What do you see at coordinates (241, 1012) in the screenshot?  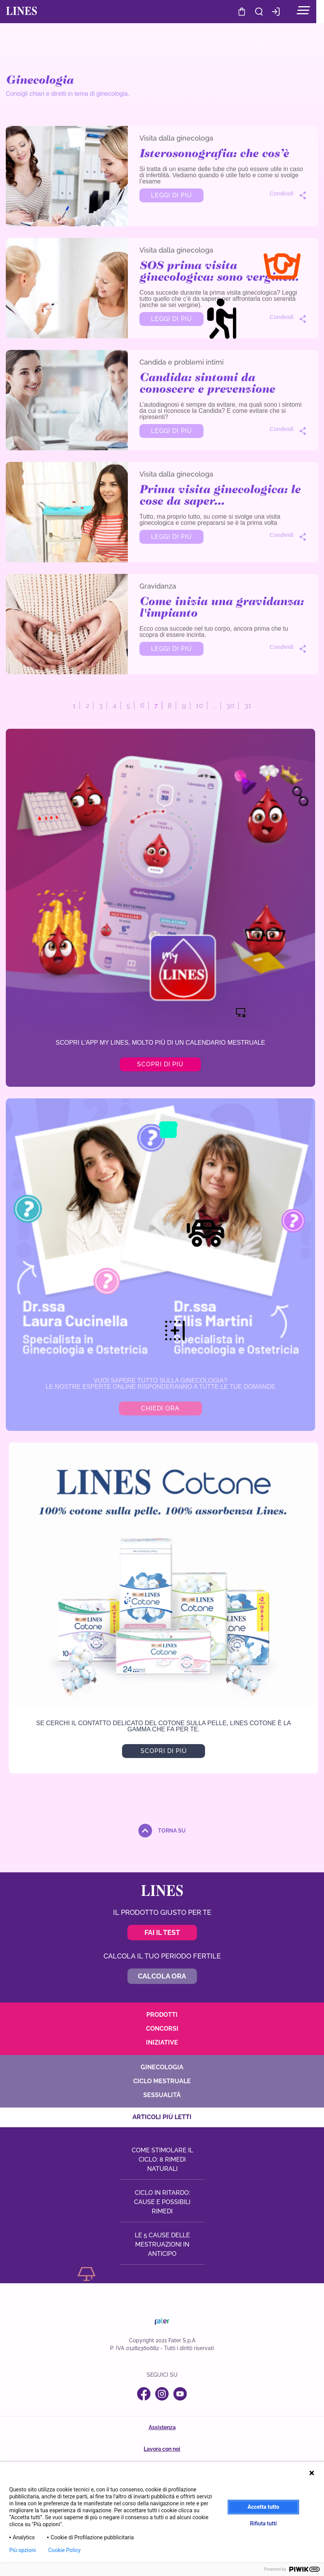 I see `access desktop display settings` at bounding box center [241, 1012].